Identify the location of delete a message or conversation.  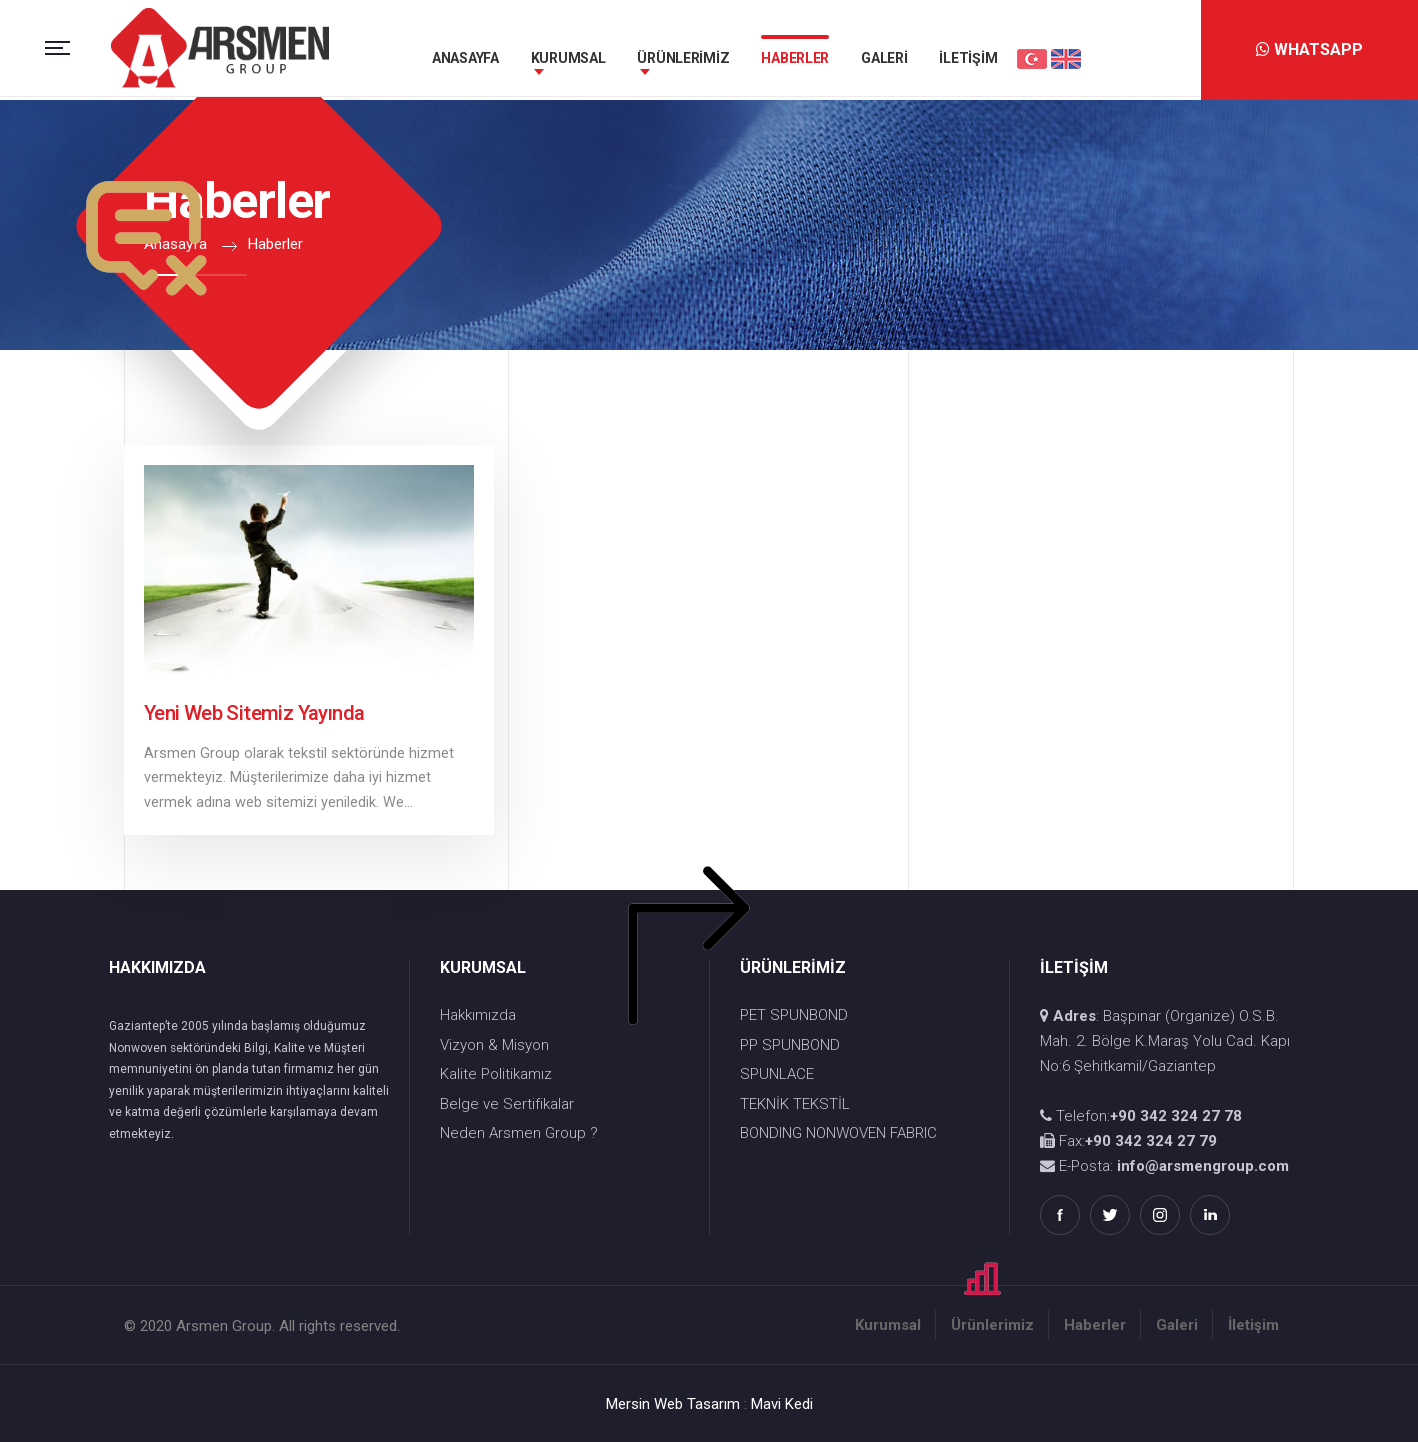
(143, 232).